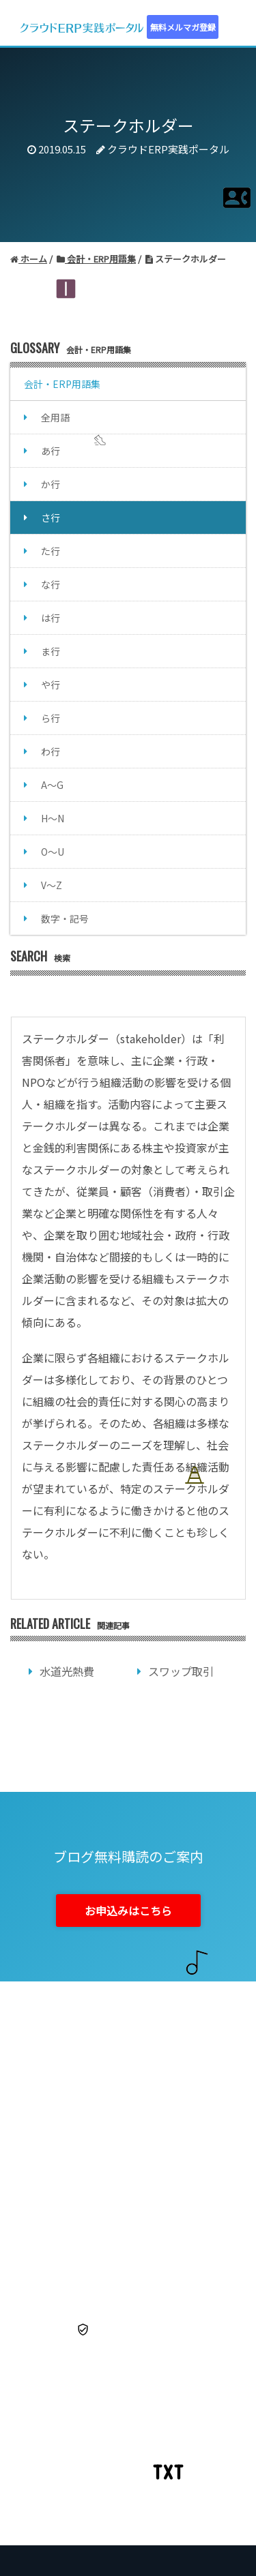 This screenshot has width=256, height=2576. I want to click on view contact's phone number, so click(237, 198).